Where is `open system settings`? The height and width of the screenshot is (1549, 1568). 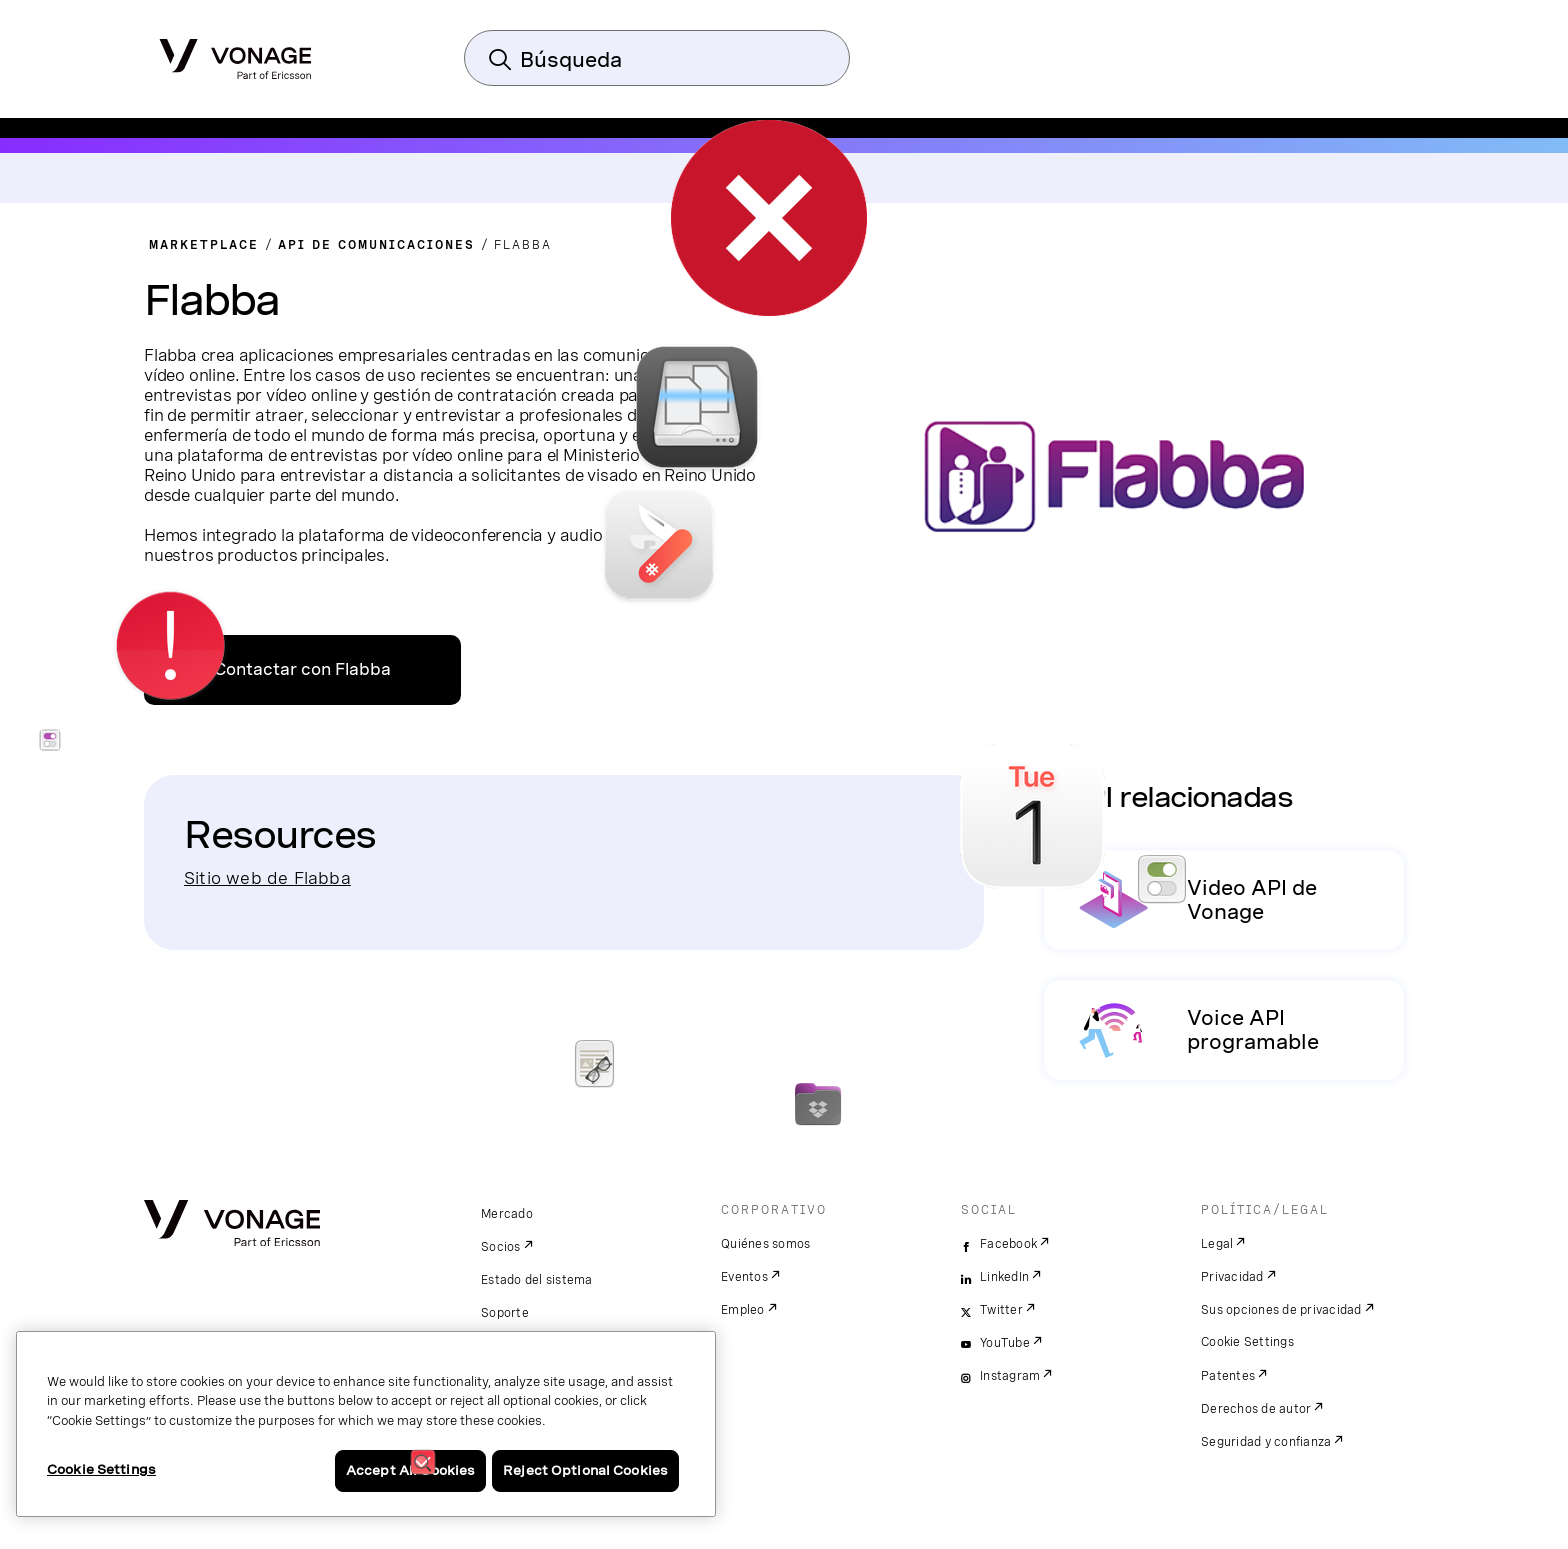
open system settings is located at coordinates (50, 740).